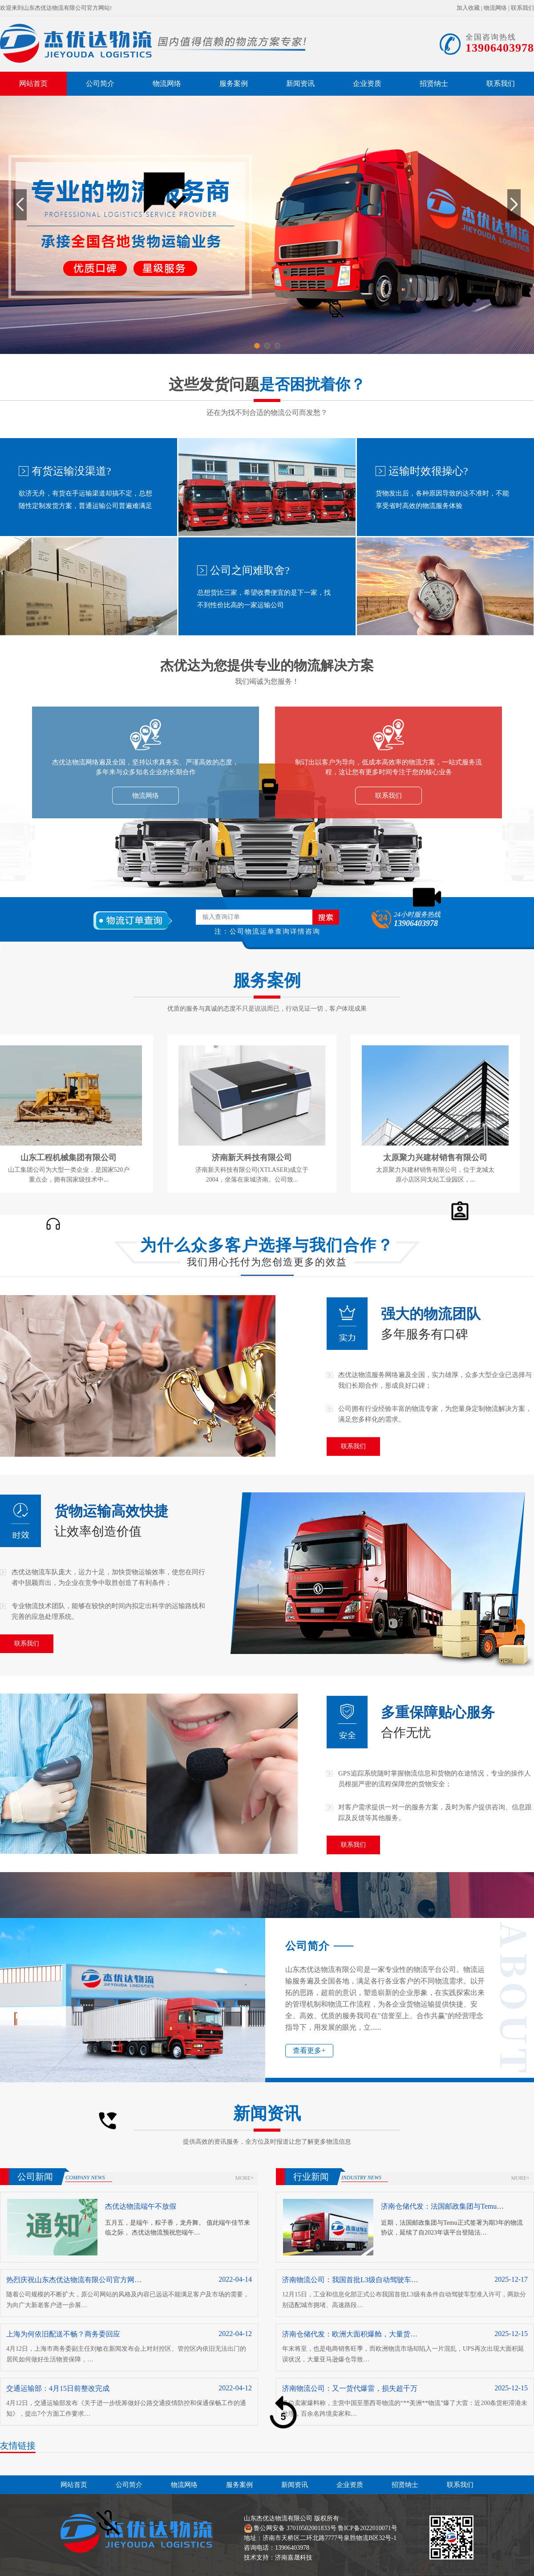 The width and height of the screenshot is (534, 2576). I want to click on enable wifi calling feature, so click(107, 2121).